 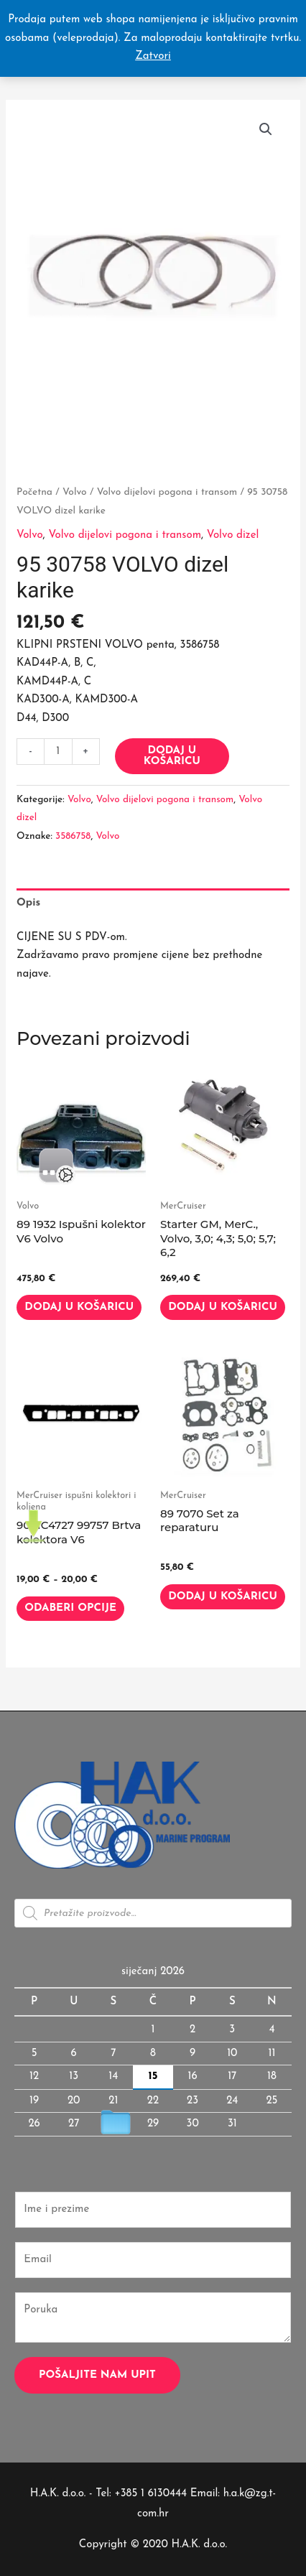 I want to click on folder template for creating custom folder icons, so click(x=116, y=2122).